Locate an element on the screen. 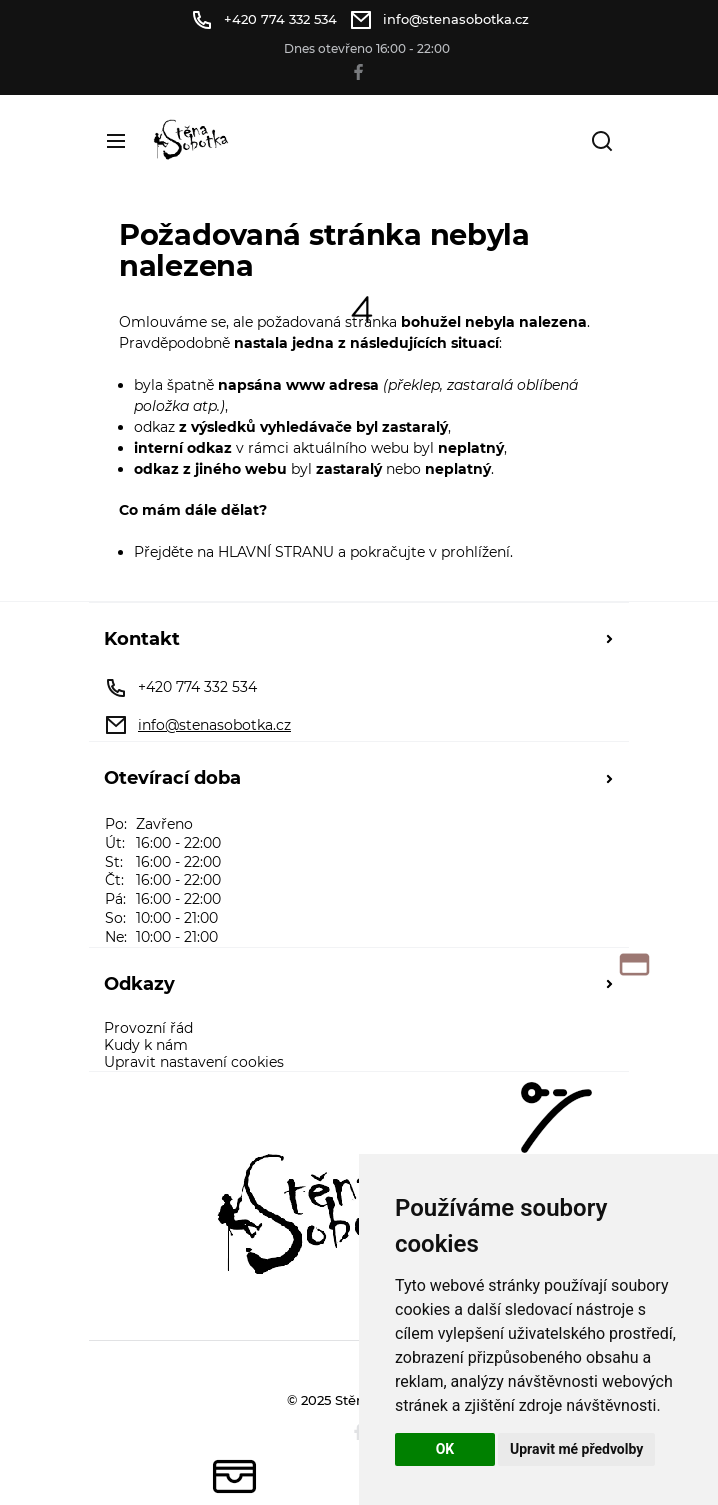 This screenshot has width=718, height=1505. adjust animation easing curve control point is located at coordinates (556, 1117).